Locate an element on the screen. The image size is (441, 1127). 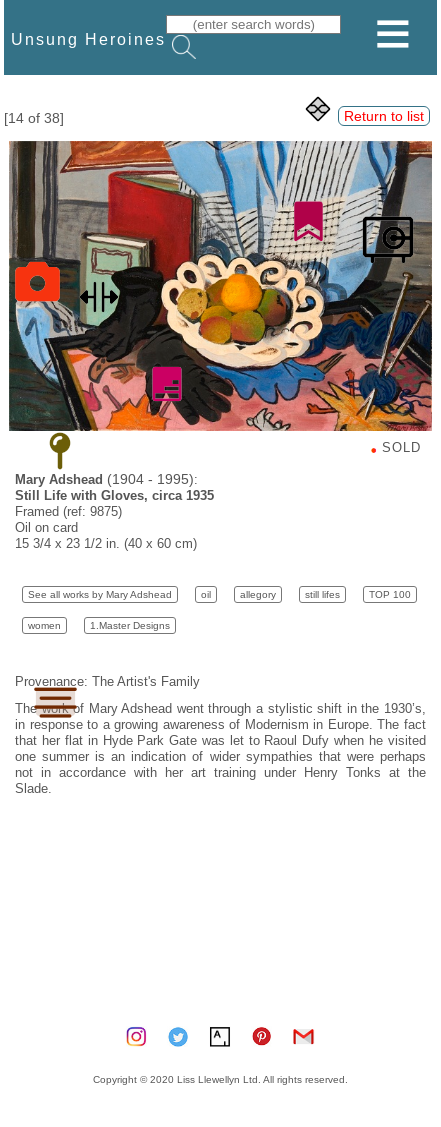
indicates stairs or stairway access is located at coordinates (167, 384).